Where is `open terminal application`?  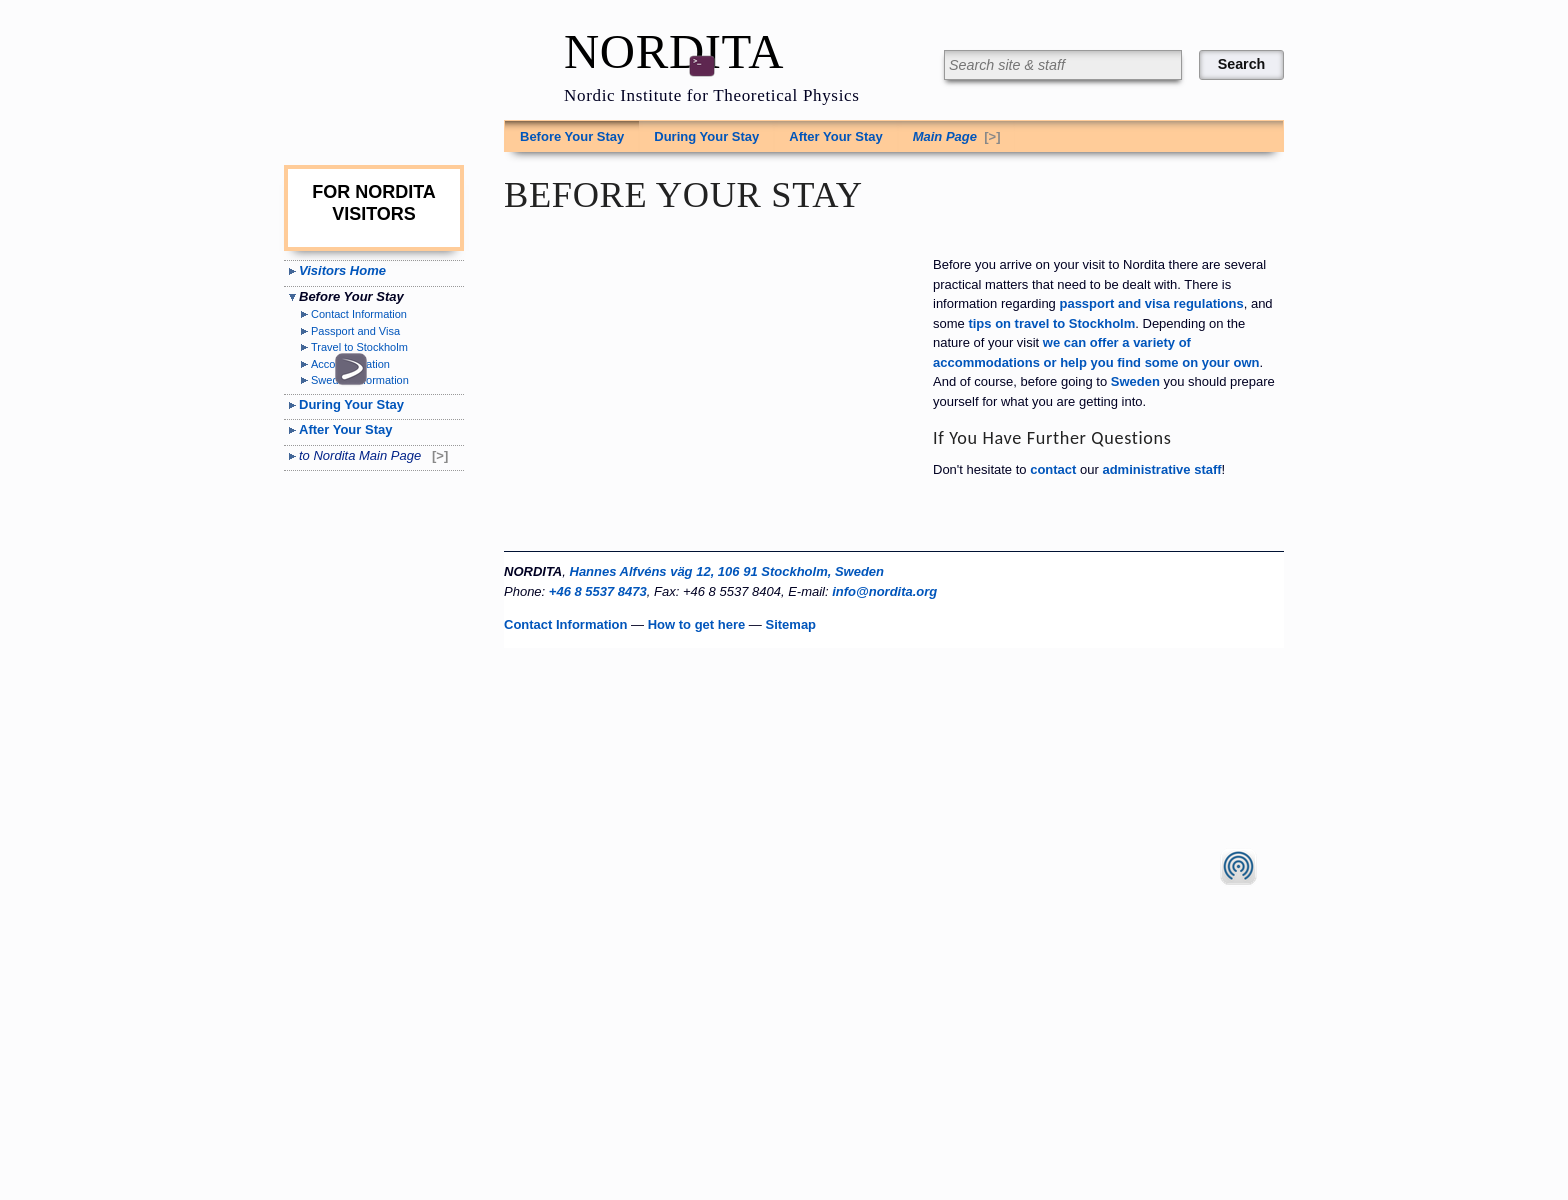 open terminal application is located at coordinates (702, 66).